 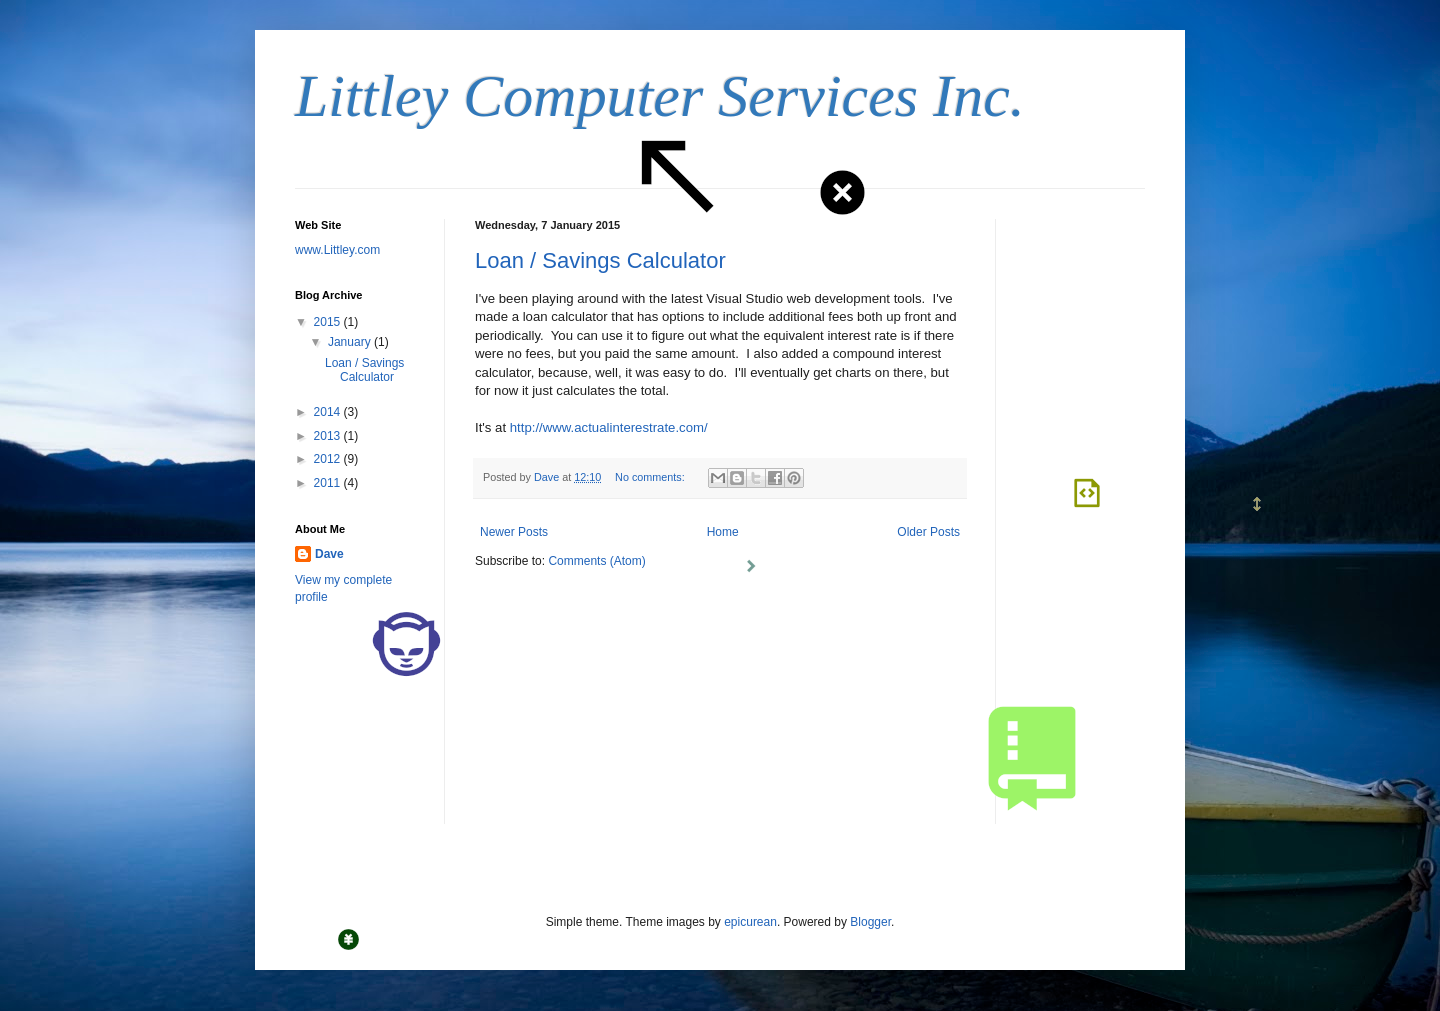 I want to click on view balance in chinese yuan, so click(x=348, y=939).